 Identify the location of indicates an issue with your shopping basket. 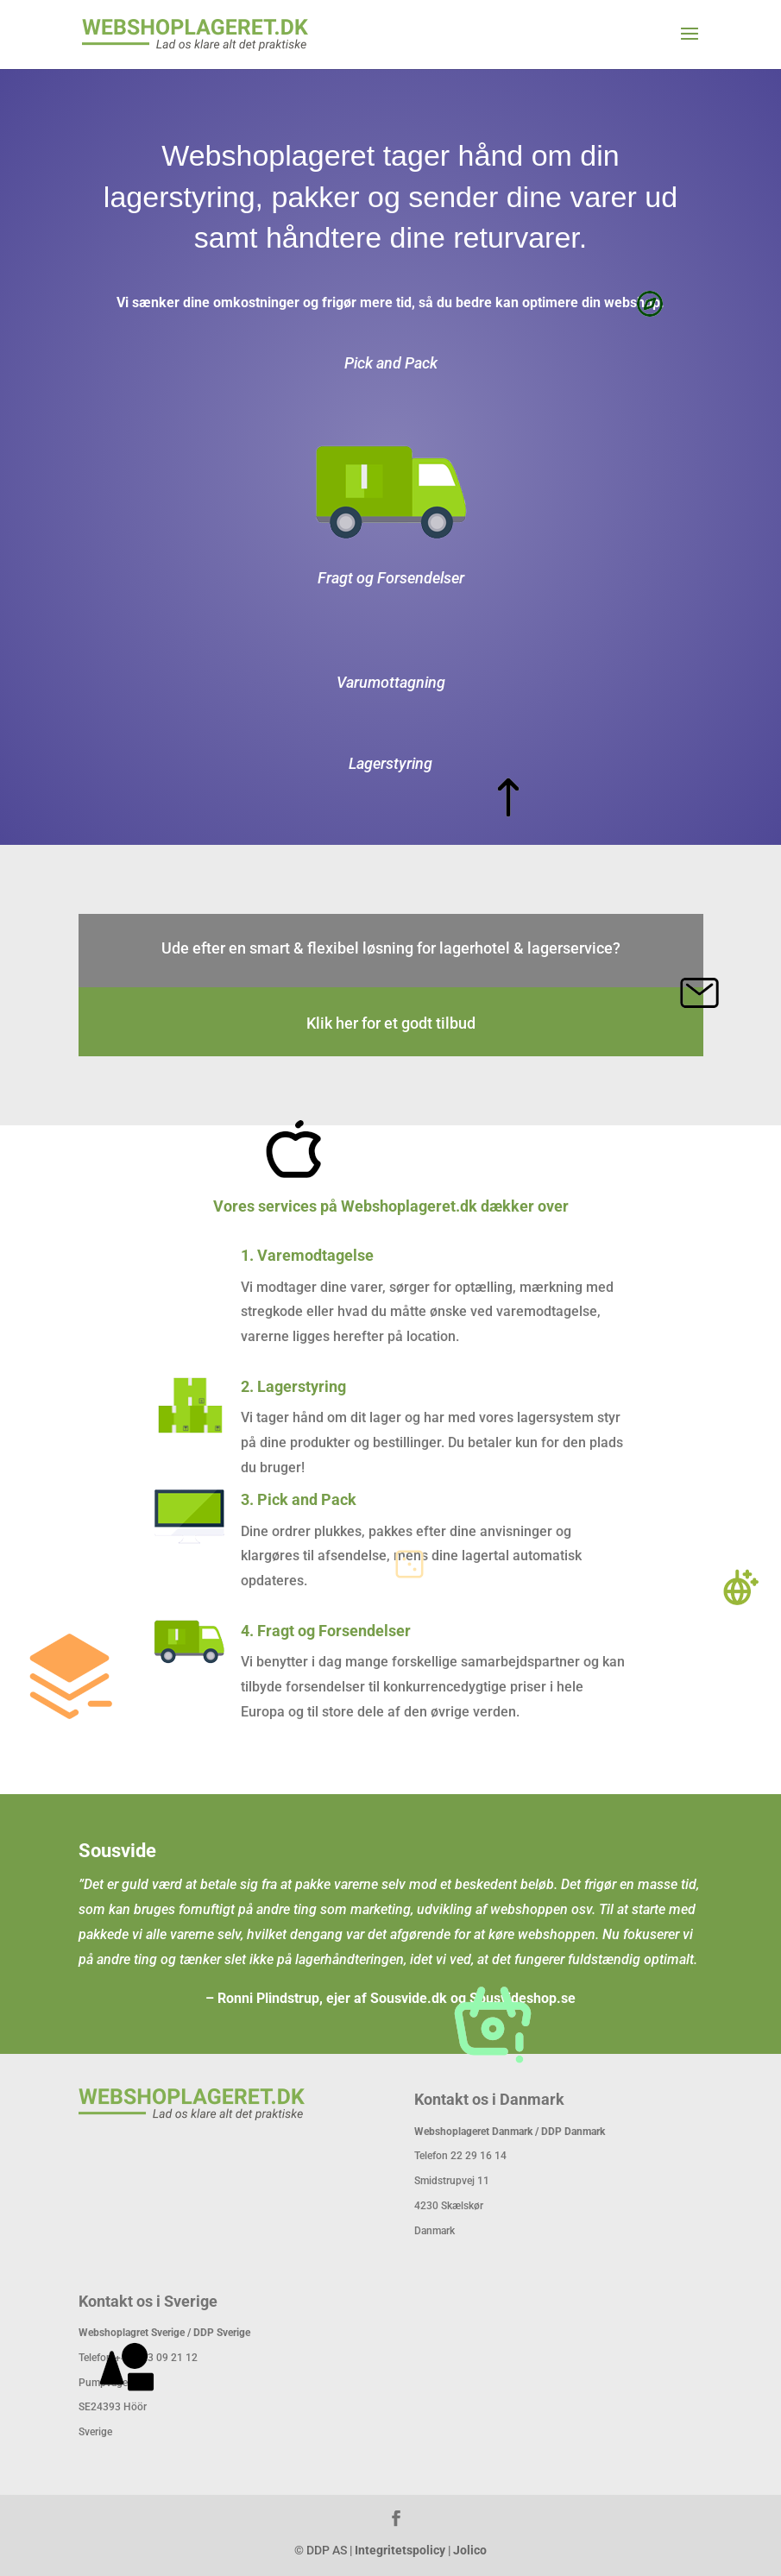
(493, 2021).